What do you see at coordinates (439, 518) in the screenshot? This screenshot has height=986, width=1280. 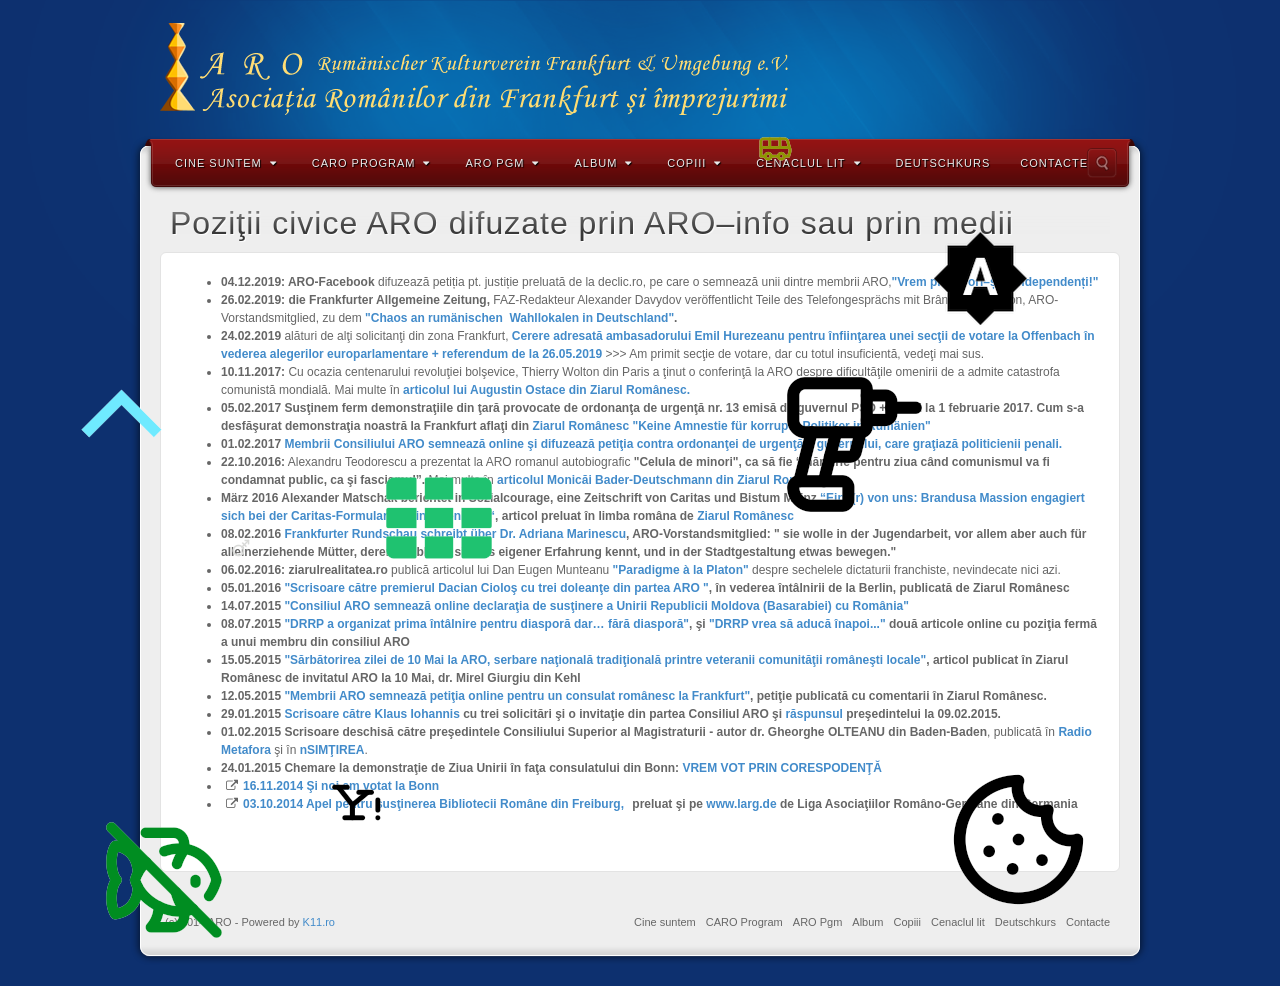 I see `open app drawer or menu` at bounding box center [439, 518].